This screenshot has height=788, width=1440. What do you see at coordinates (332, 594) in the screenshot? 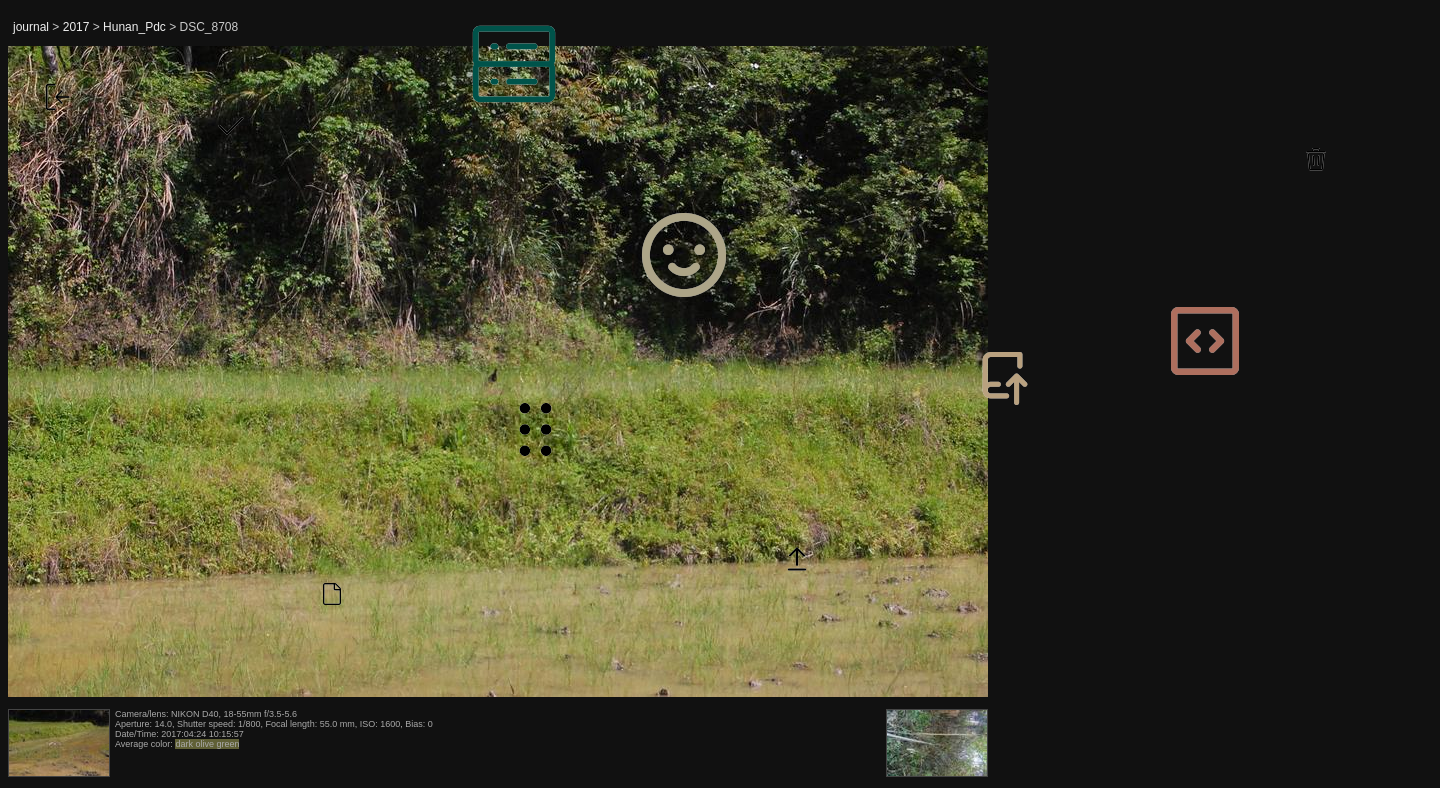
I see `view or open a file` at bounding box center [332, 594].